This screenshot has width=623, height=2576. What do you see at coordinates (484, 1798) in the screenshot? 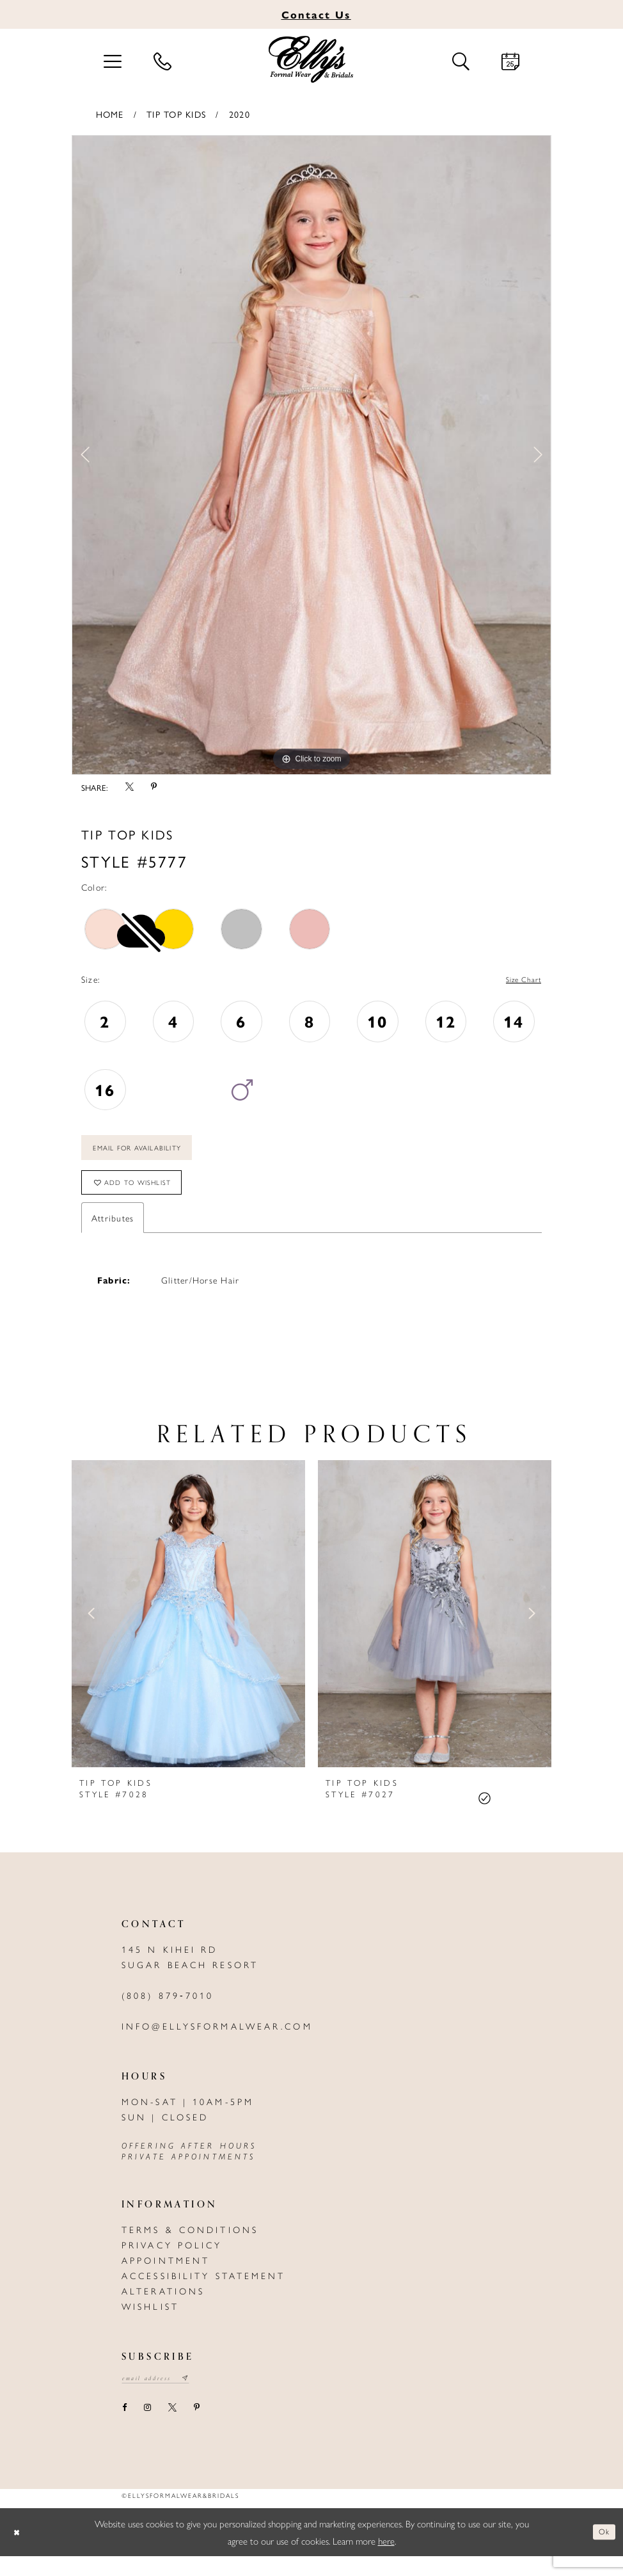
I see `confirms a completed action or task` at bounding box center [484, 1798].